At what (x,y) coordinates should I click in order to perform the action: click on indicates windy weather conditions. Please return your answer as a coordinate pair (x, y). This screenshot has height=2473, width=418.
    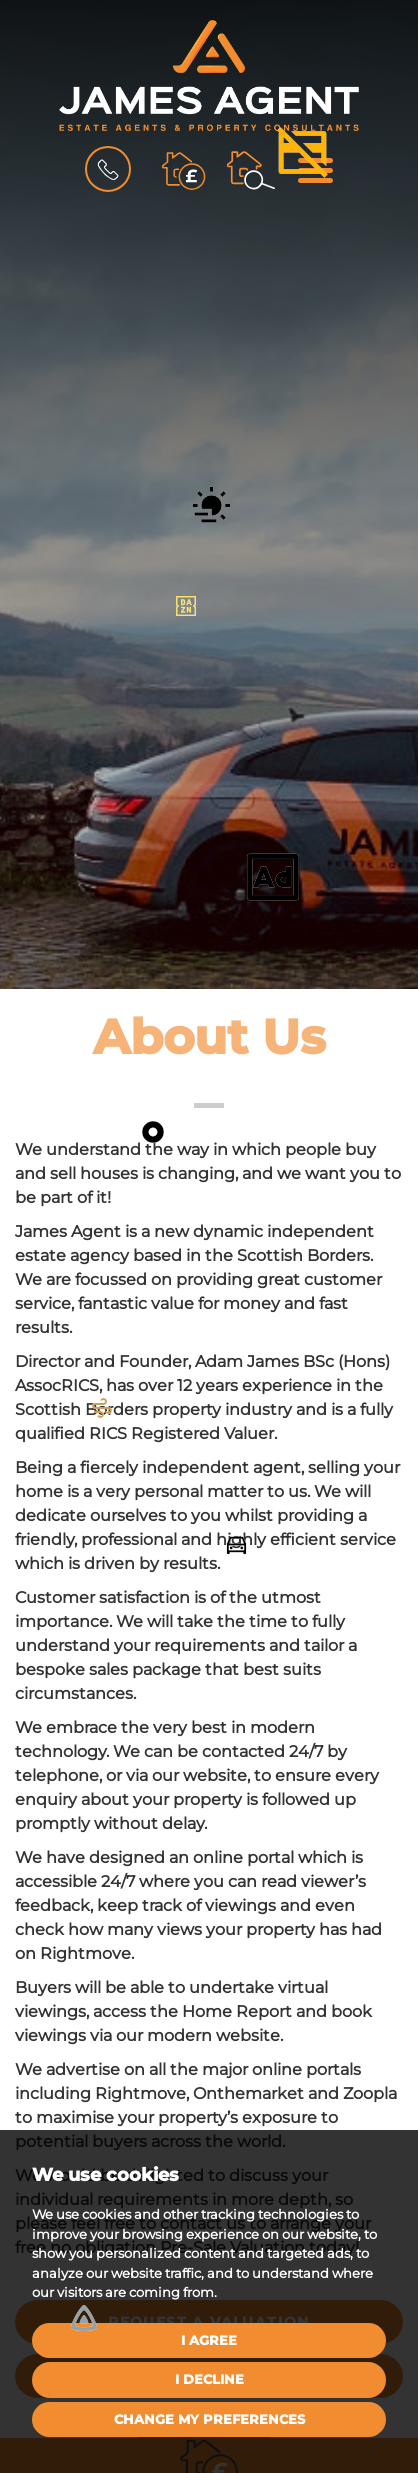
    Looking at the image, I should click on (102, 1408).